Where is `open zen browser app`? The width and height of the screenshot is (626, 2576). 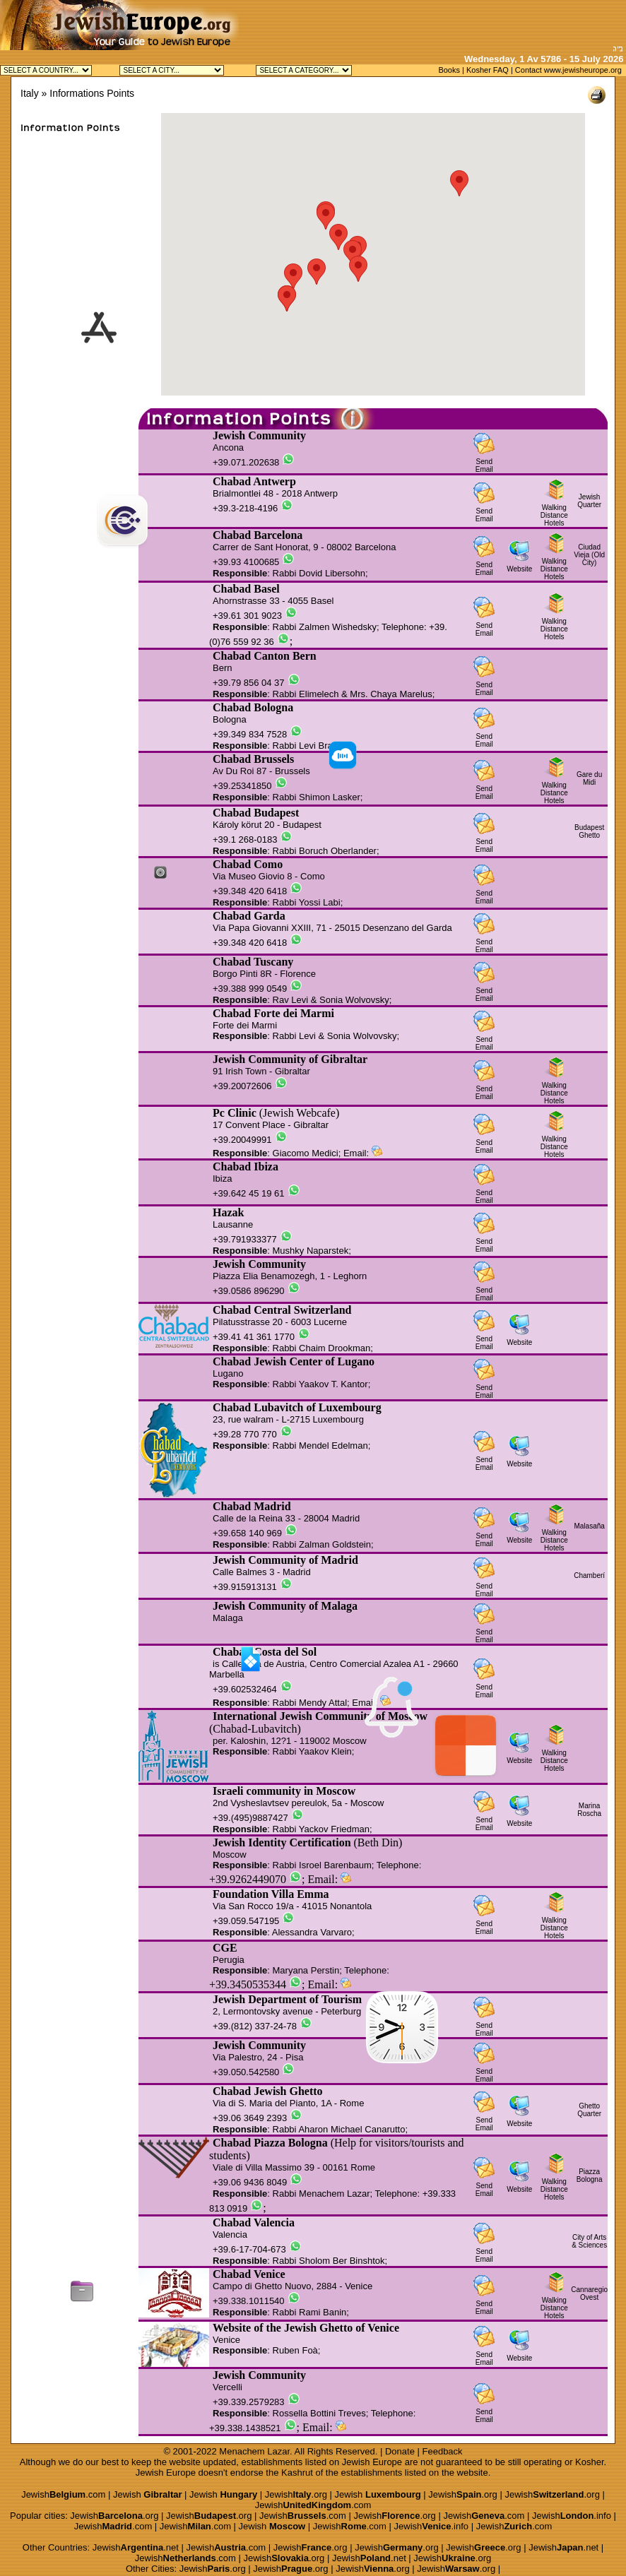 open zen browser app is located at coordinates (160, 872).